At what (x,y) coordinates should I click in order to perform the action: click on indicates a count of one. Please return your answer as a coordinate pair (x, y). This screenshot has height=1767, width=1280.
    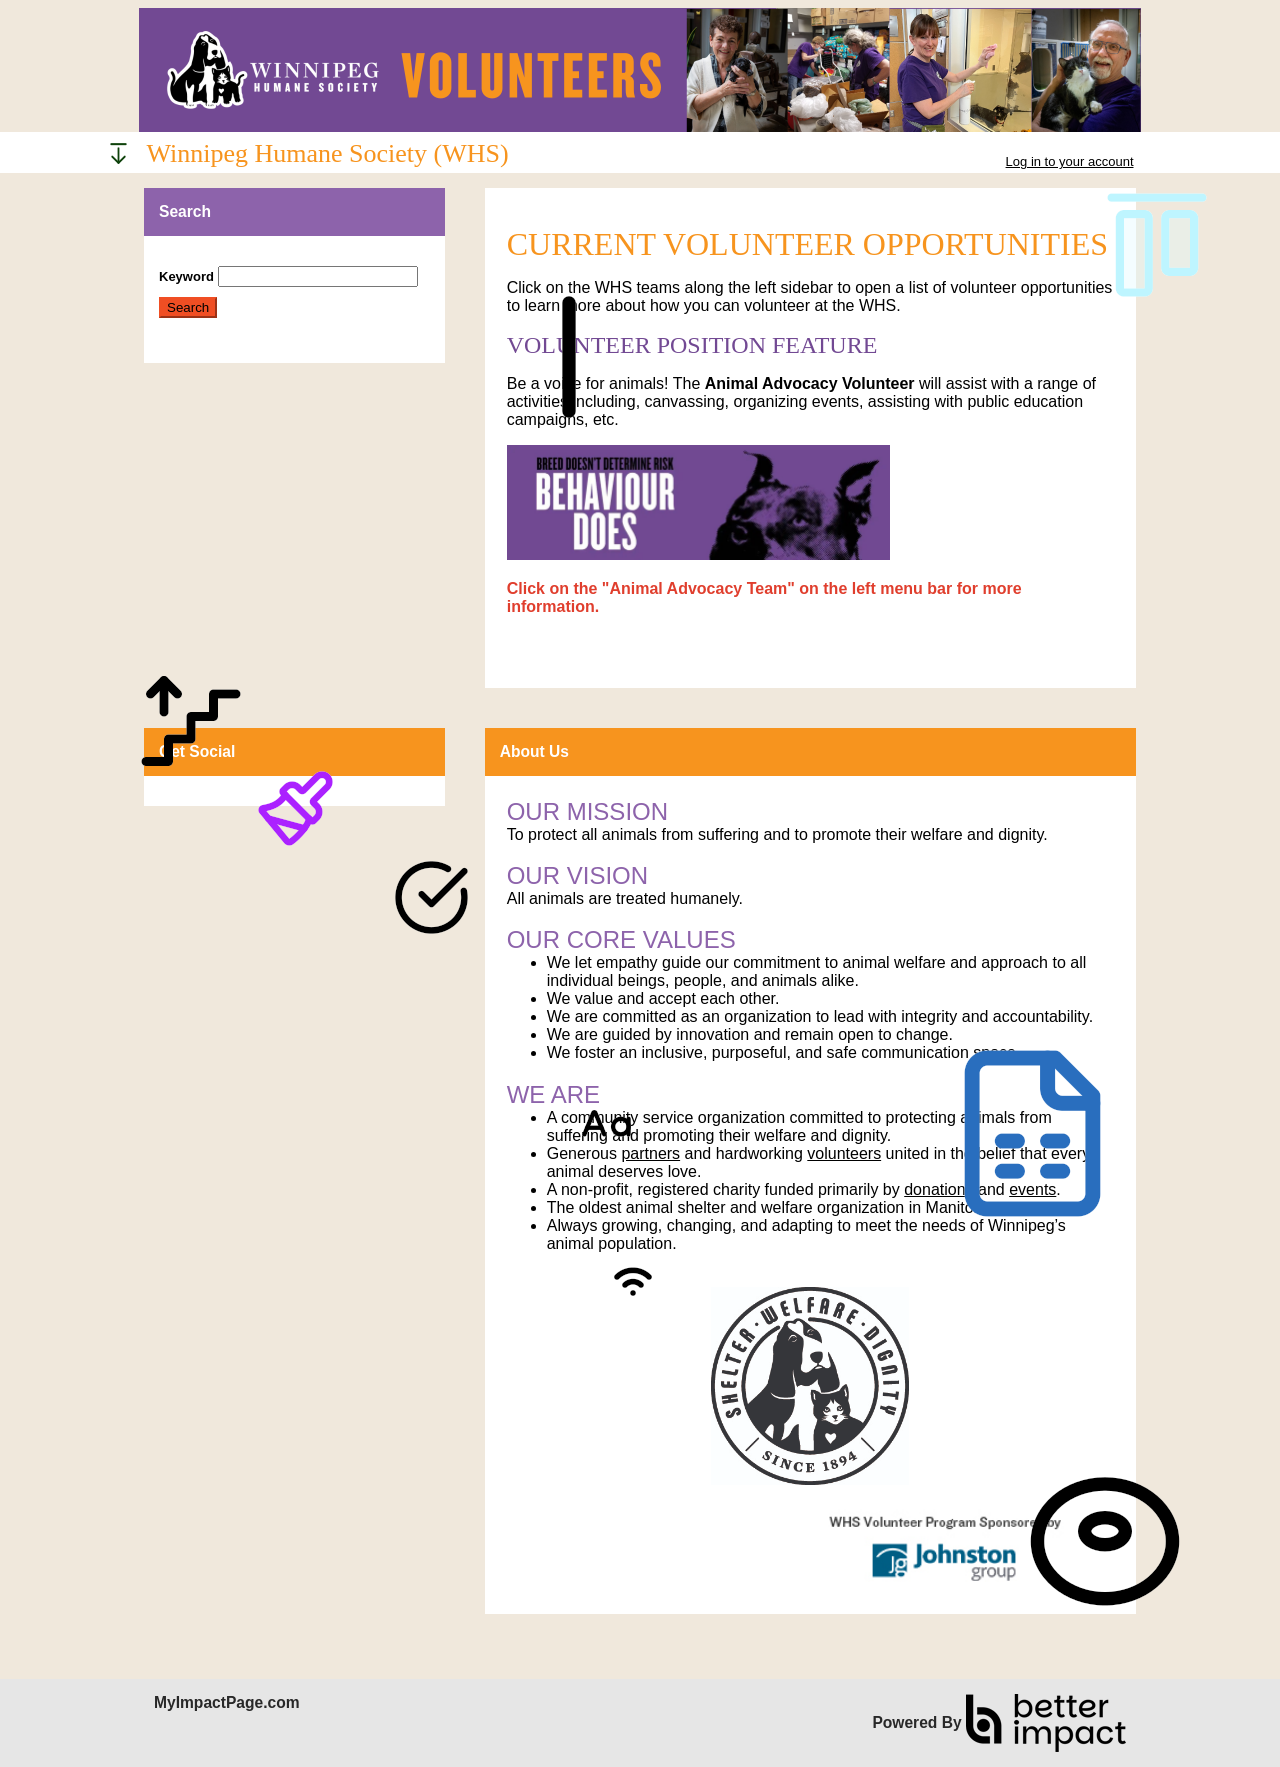
    Looking at the image, I should click on (623, 357).